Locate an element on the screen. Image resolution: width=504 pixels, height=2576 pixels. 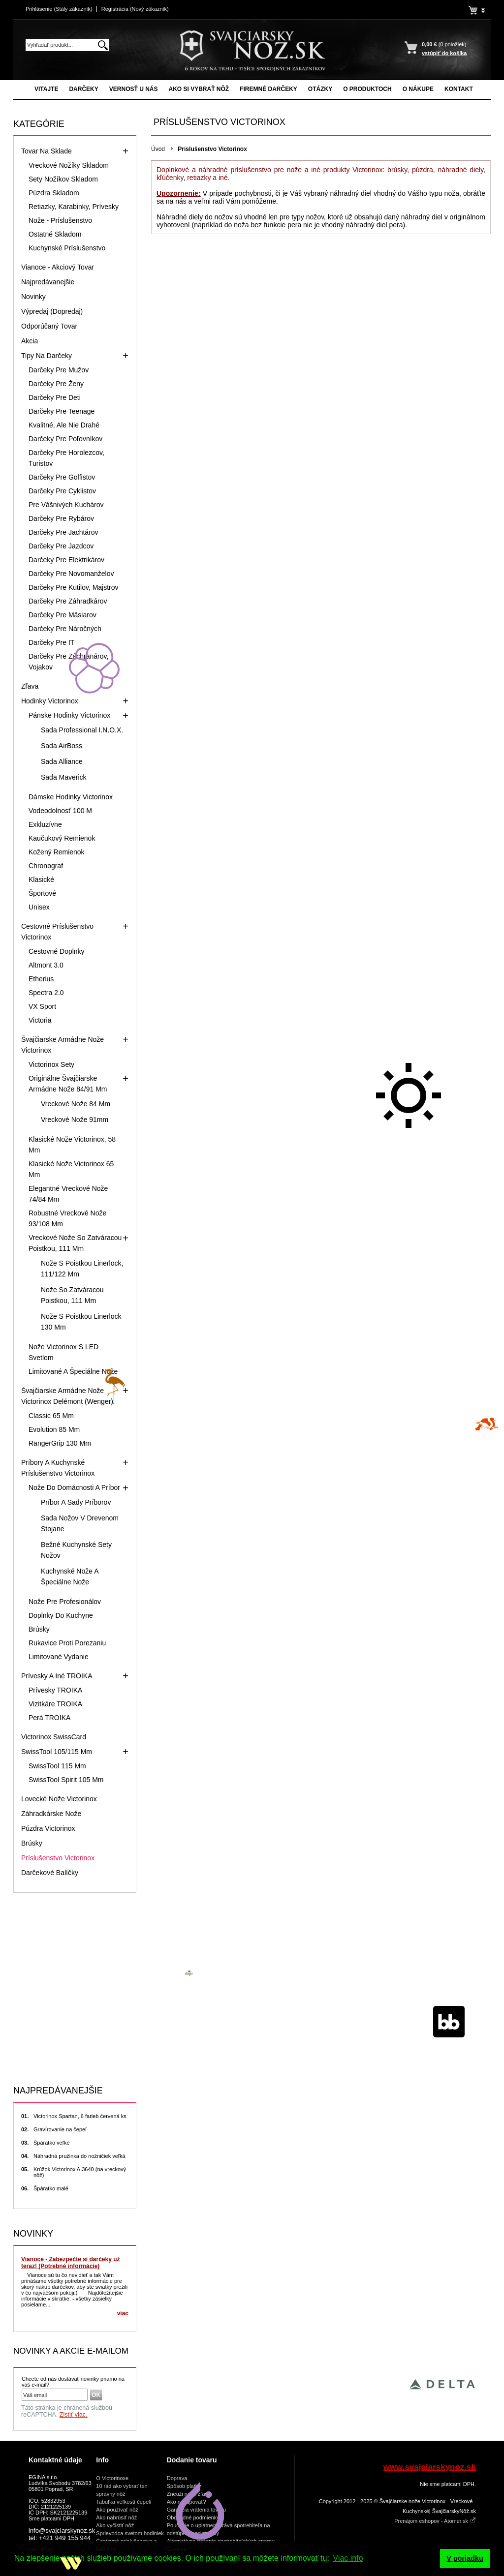
western union logo is located at coordinates (70, 2563).